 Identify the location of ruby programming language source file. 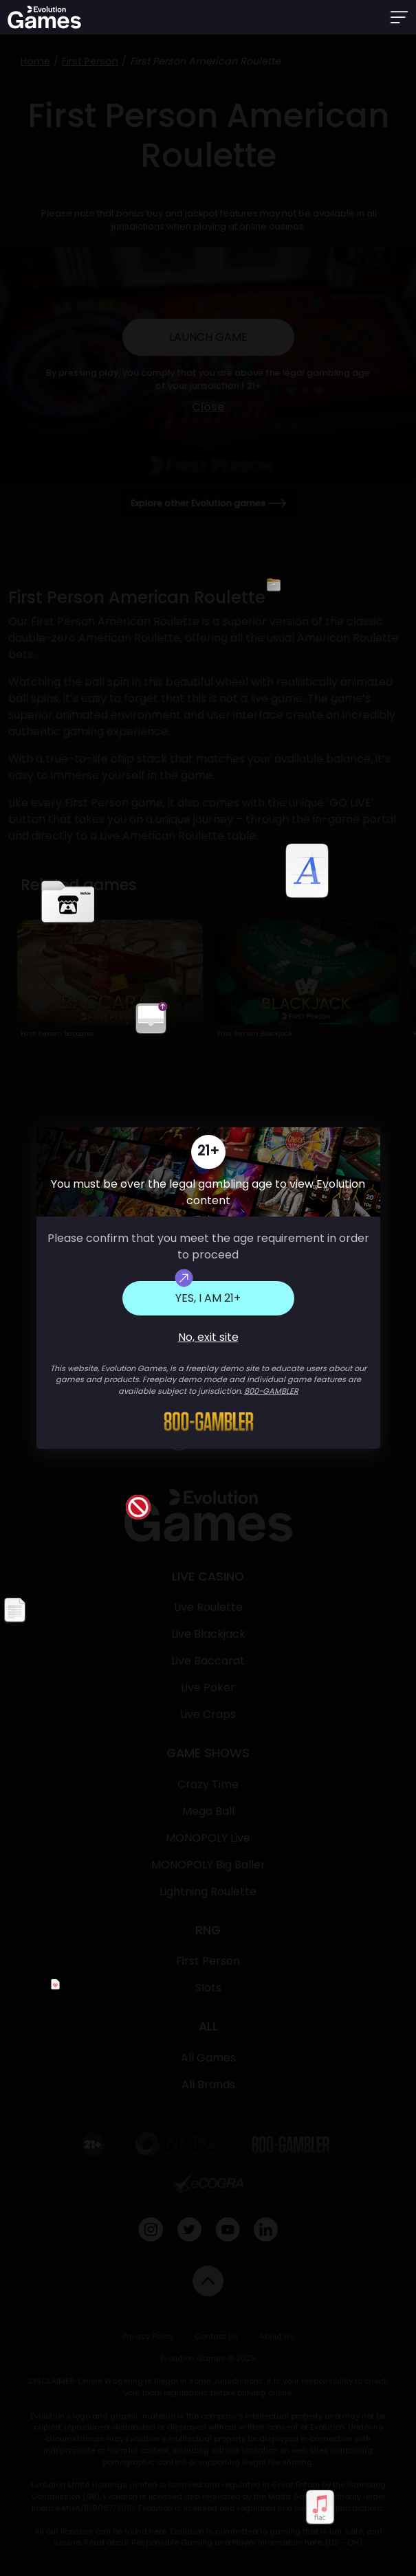
(55, 1984).